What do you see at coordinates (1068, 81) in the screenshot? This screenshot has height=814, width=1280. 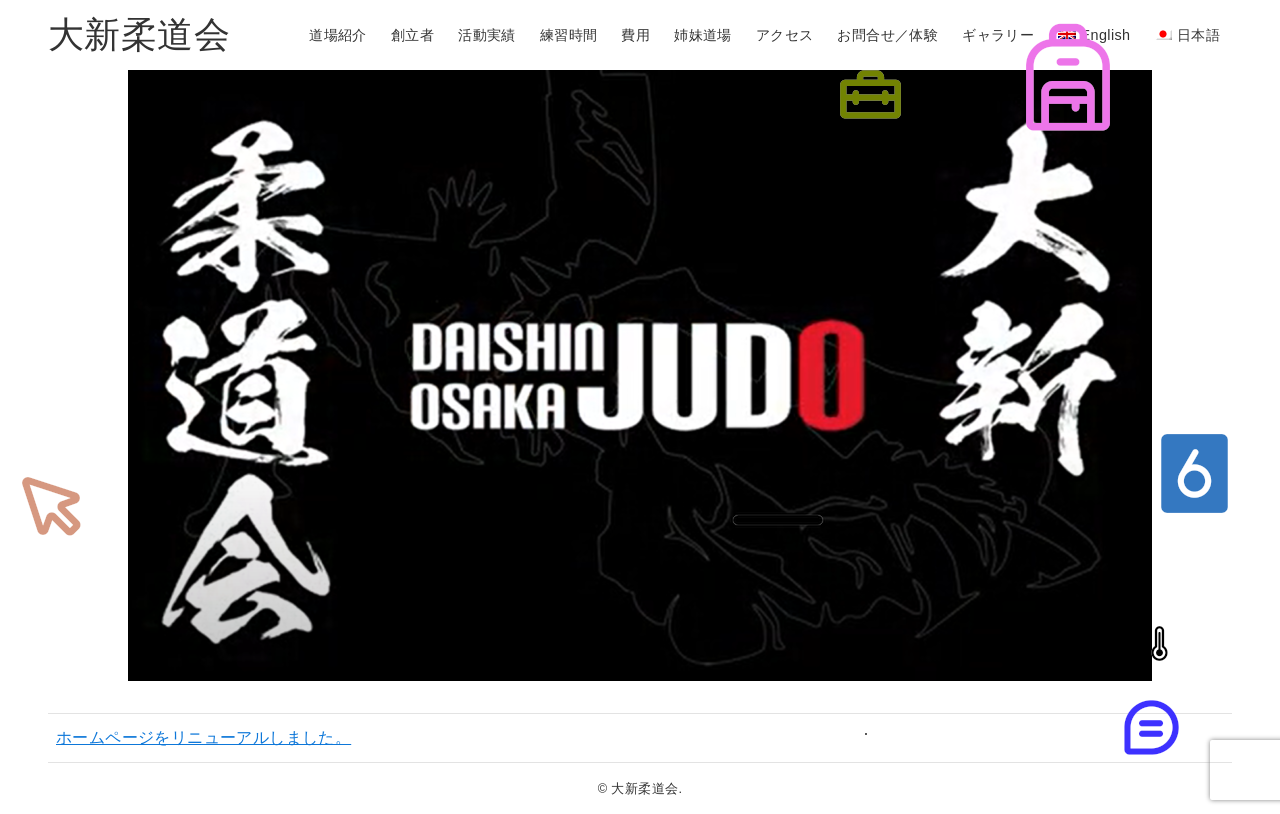 I see `access your inventory or stored items` at bounding box center [1068, 81].